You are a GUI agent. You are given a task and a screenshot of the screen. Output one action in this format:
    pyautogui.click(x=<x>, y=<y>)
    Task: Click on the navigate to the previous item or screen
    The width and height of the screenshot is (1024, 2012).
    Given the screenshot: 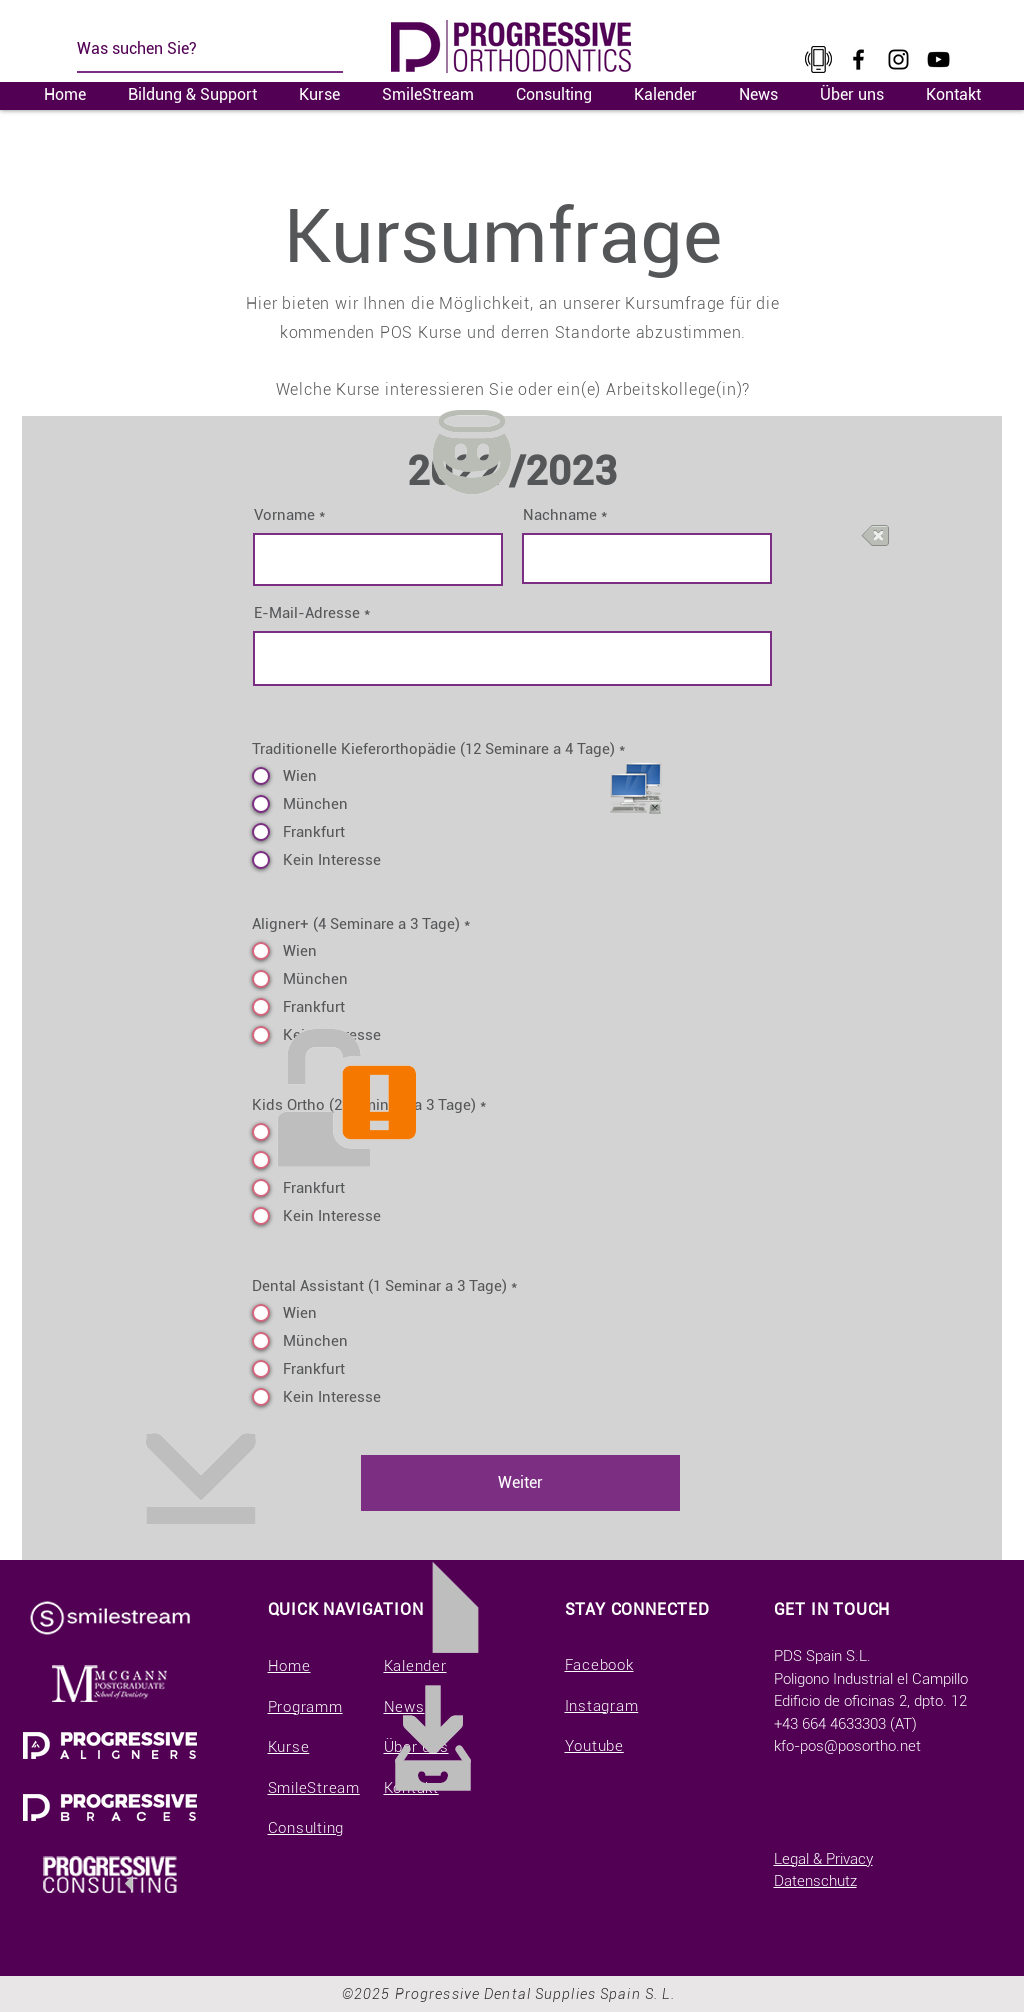 What is the action you would take?
    pyautogui.click(x=129, y=1883)
    